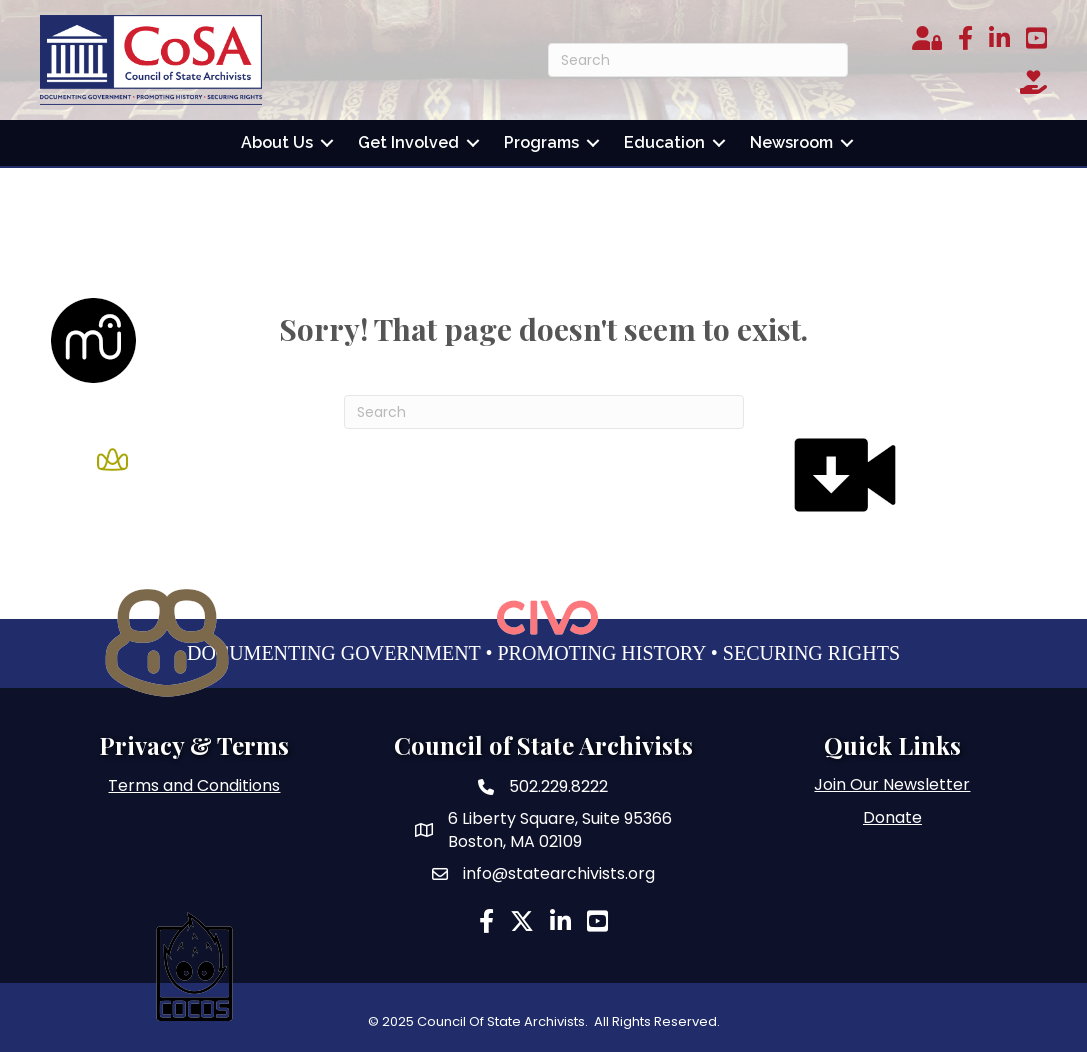 The height and width of the screenshot is (1052, 1087). Describe the element at coordinates (194, 966) in the screenshot. I see `cocos game engine logo` at that location.